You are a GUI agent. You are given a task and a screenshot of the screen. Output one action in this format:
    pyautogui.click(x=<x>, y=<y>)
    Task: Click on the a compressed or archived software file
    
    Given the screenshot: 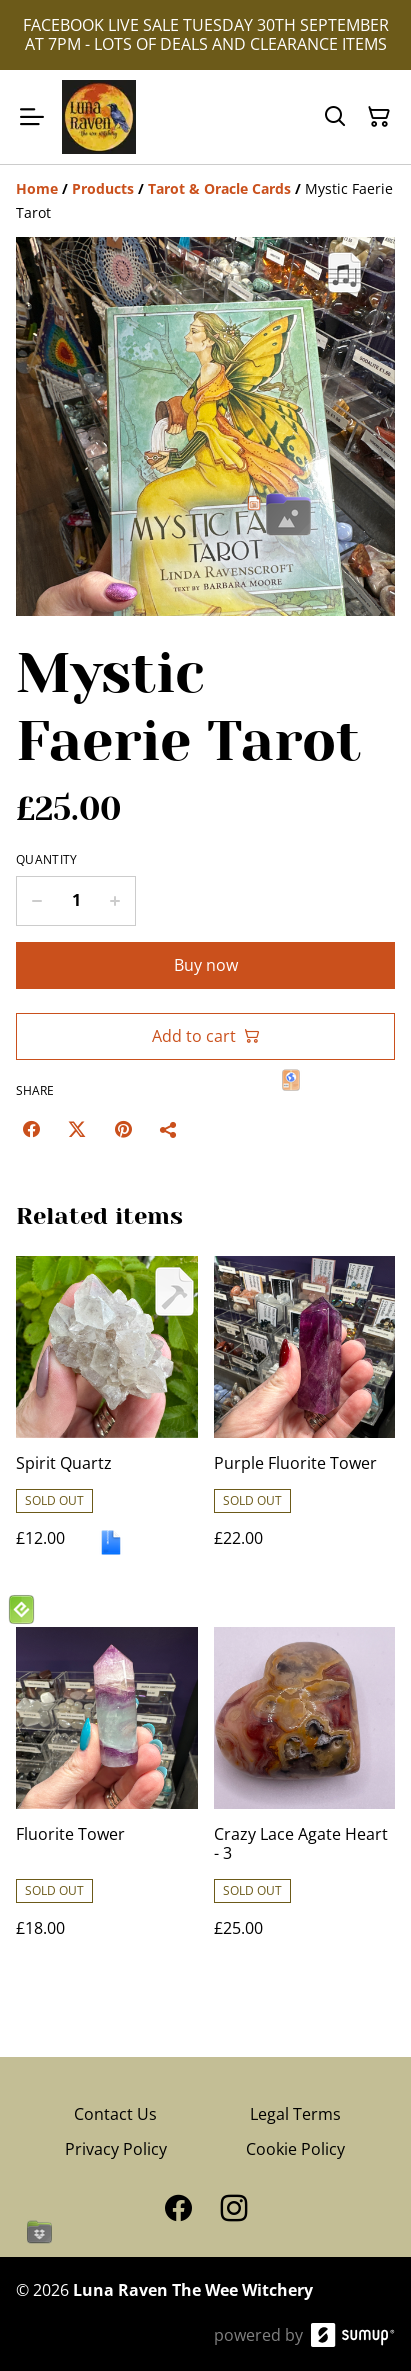 What is the action you would take?
    pyautogui.click(x=111, y=1543)
    